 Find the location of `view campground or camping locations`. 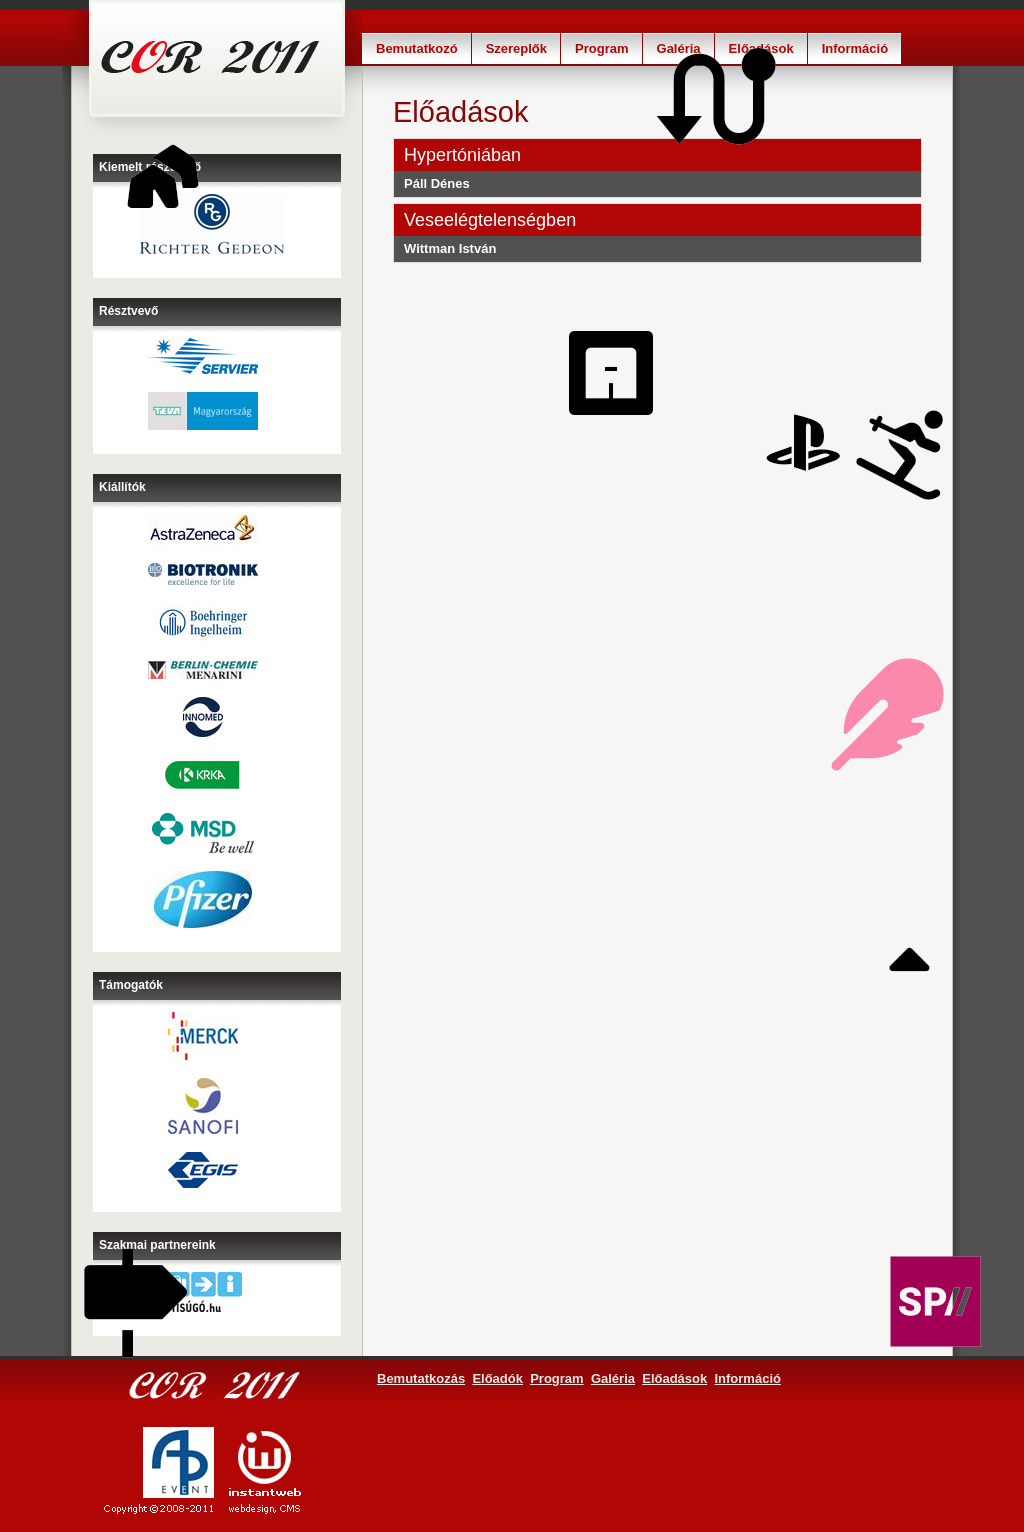

view campground or camping locations is located at coordinates (163, 176).